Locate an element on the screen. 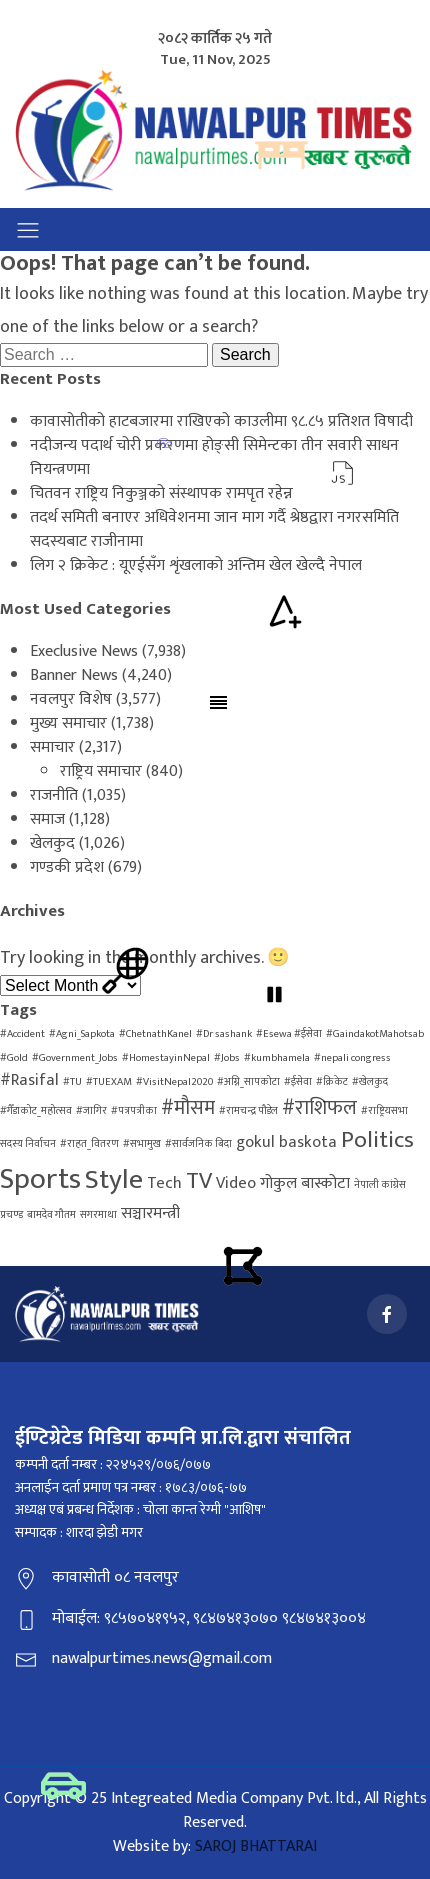 The height and width of the screenshot is (1879, 430). add a new navigation waypoint is located at coordinates (284, 611).